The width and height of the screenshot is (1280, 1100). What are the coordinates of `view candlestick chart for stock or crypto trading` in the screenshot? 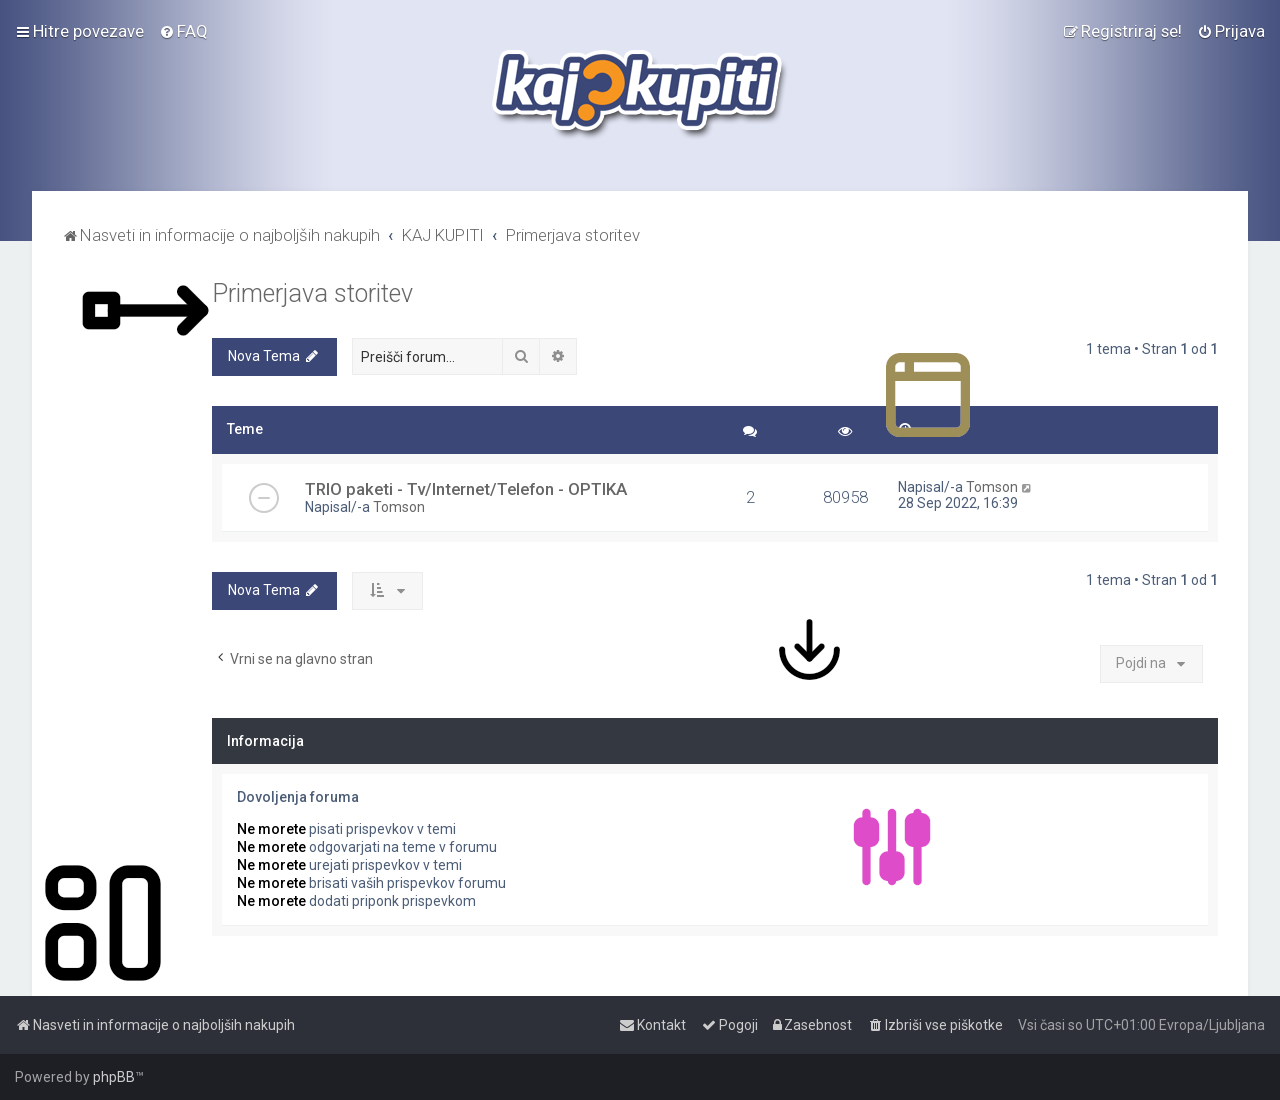 It's located at (892, 847).